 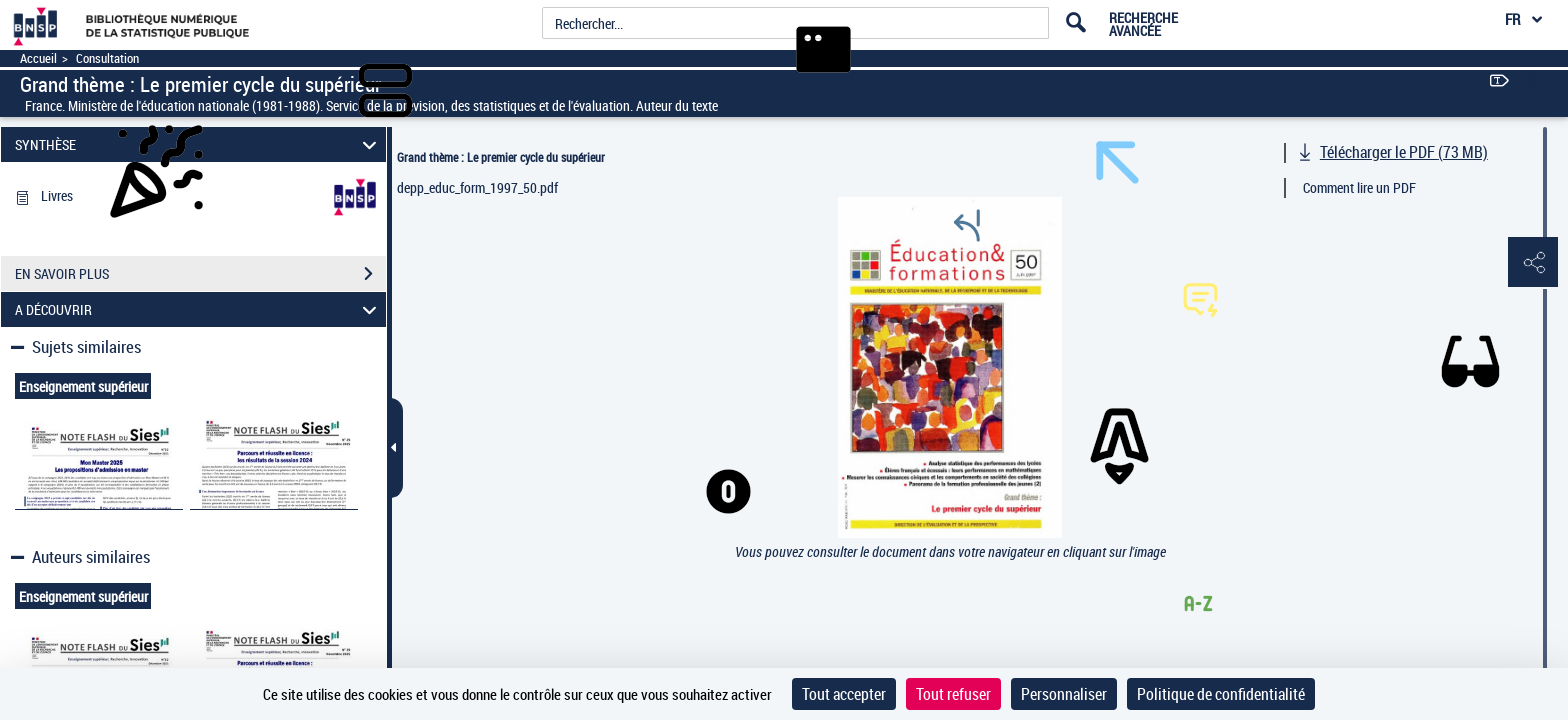 What do you see at coordinates (968, 225) in the screenshot?
I see `take the next left turn` at bounding box center [968, 225].